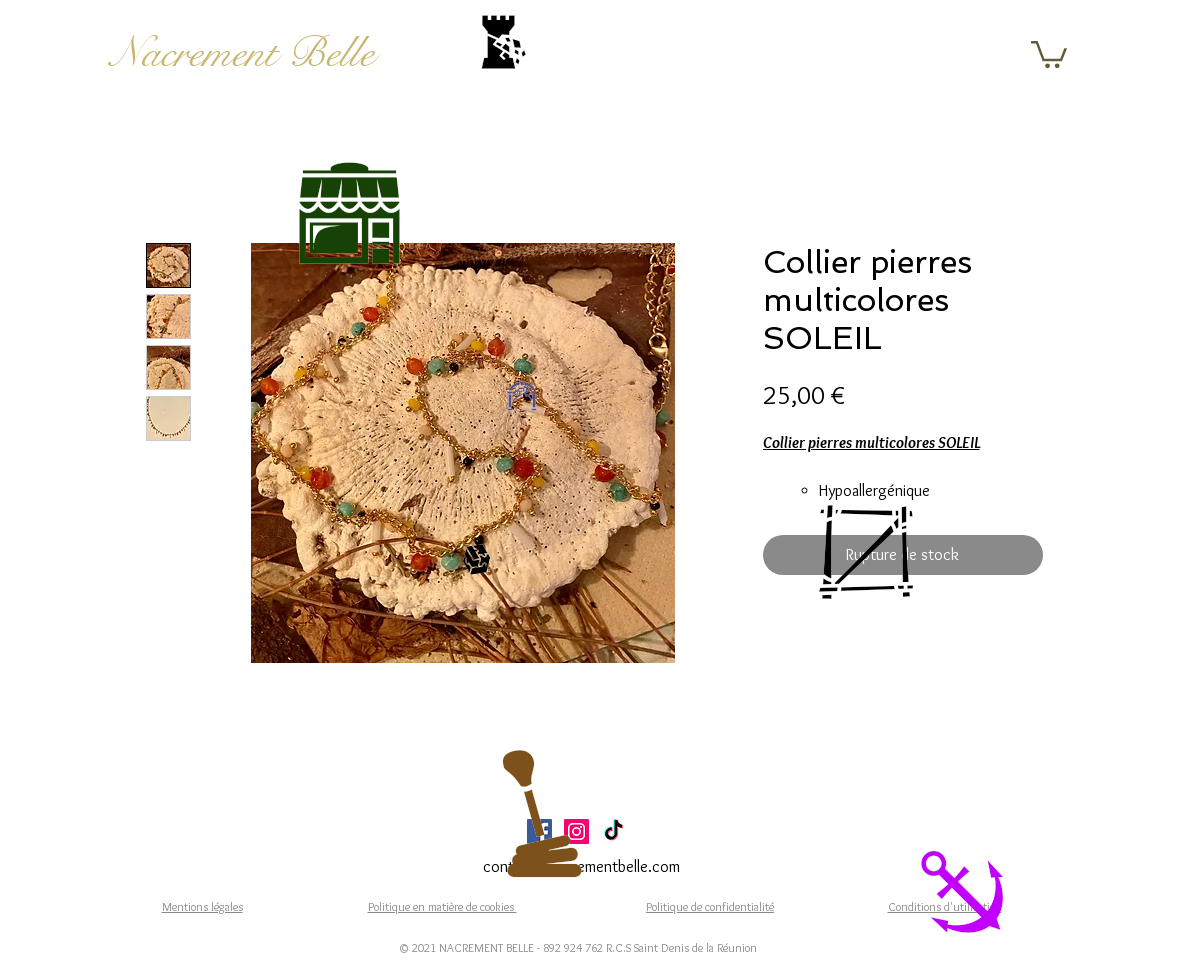 This screenshot has width=1185, height=979. Describe the element at coordinates (501, 42) in the screenshot. I see `indicates a destroyed or damaged tower in a game` at that location.